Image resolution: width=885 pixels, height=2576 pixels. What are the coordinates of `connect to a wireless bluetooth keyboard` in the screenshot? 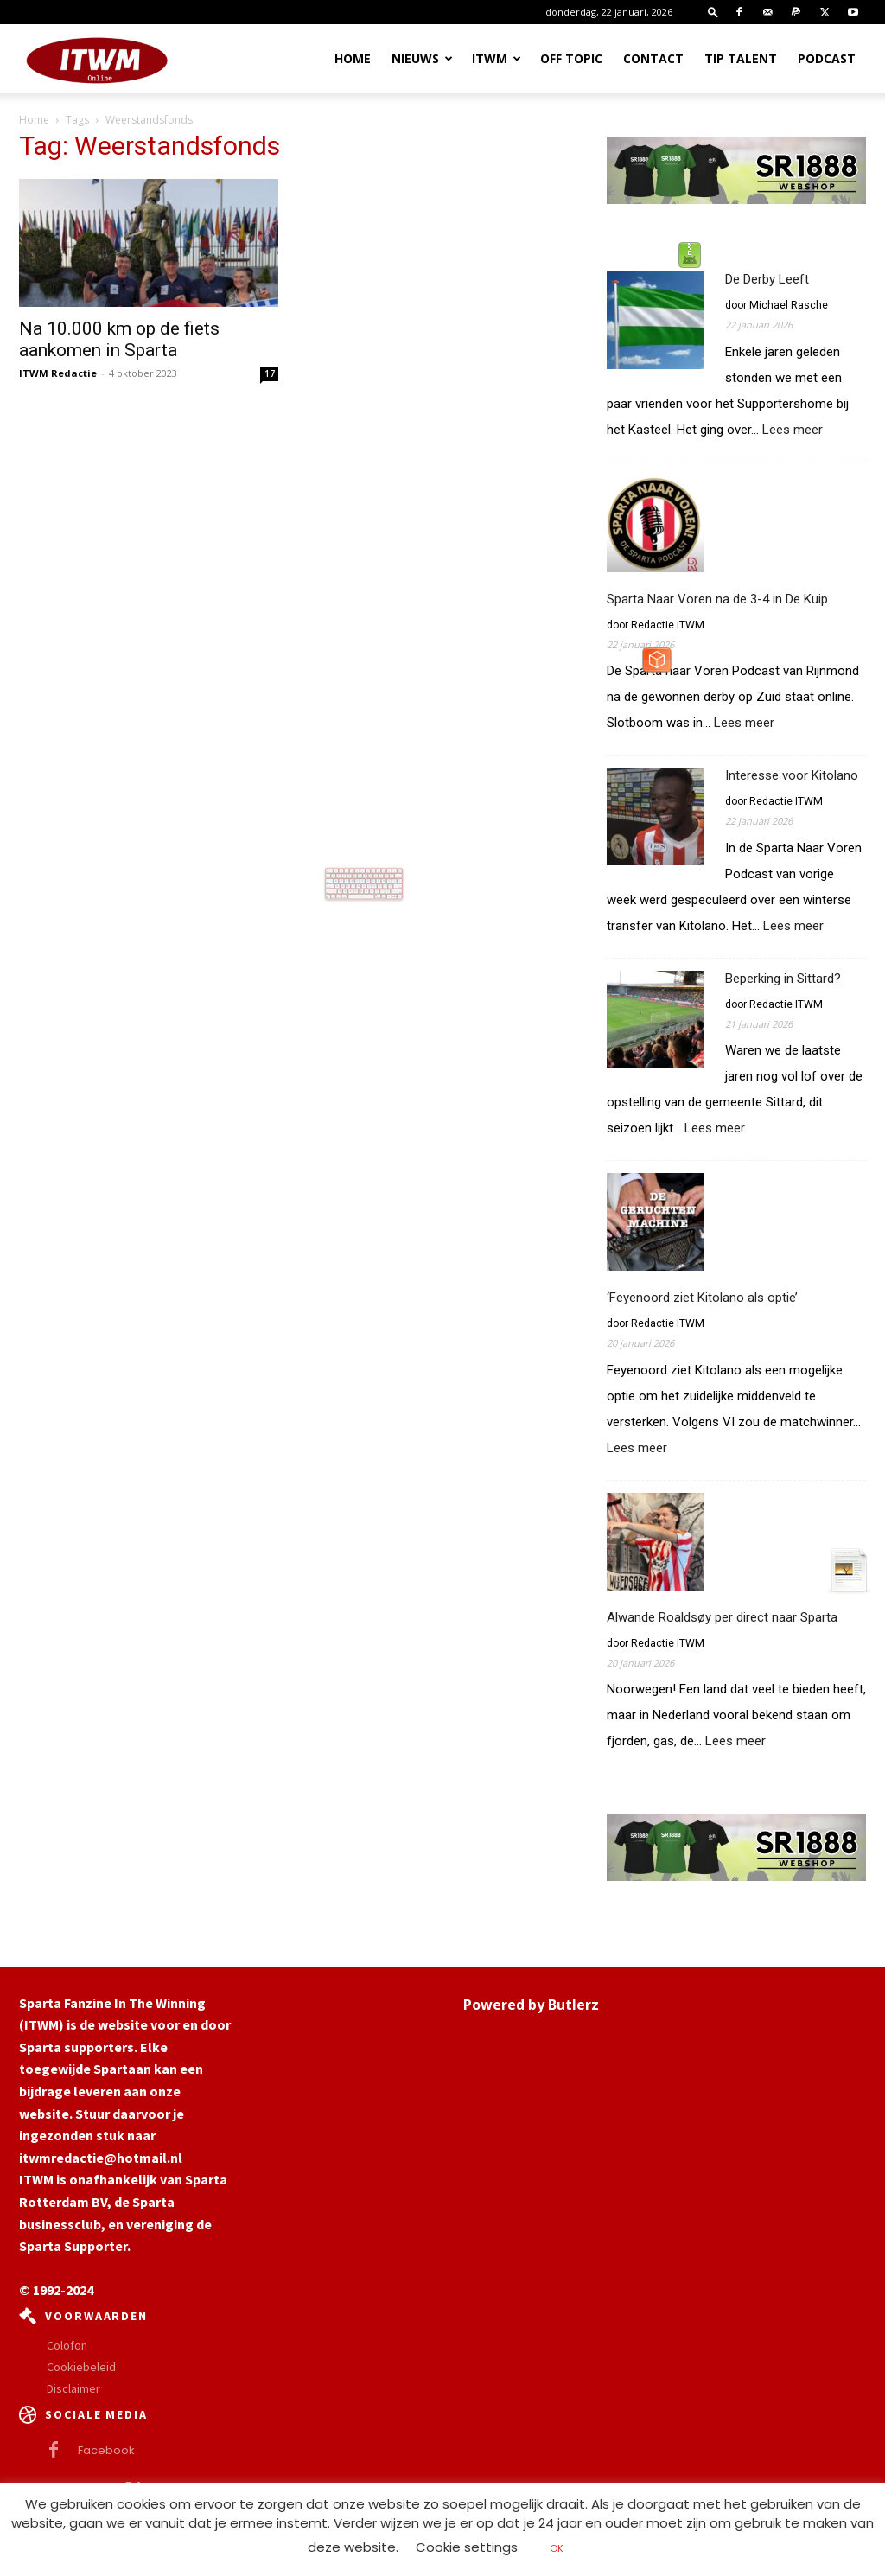 It's located at (364, 883).